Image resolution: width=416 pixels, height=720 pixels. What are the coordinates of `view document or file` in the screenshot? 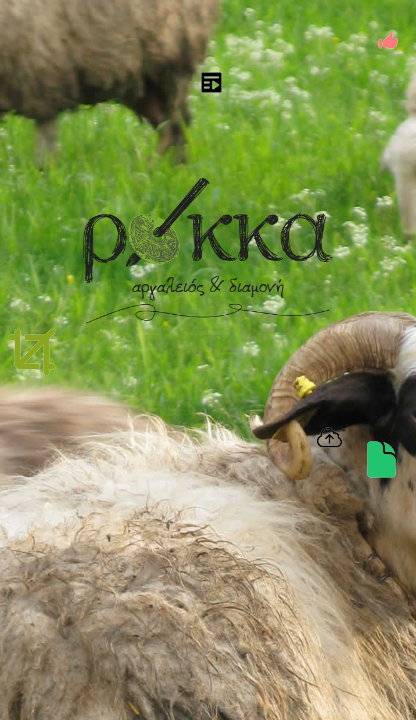 It's located at (381, 459).